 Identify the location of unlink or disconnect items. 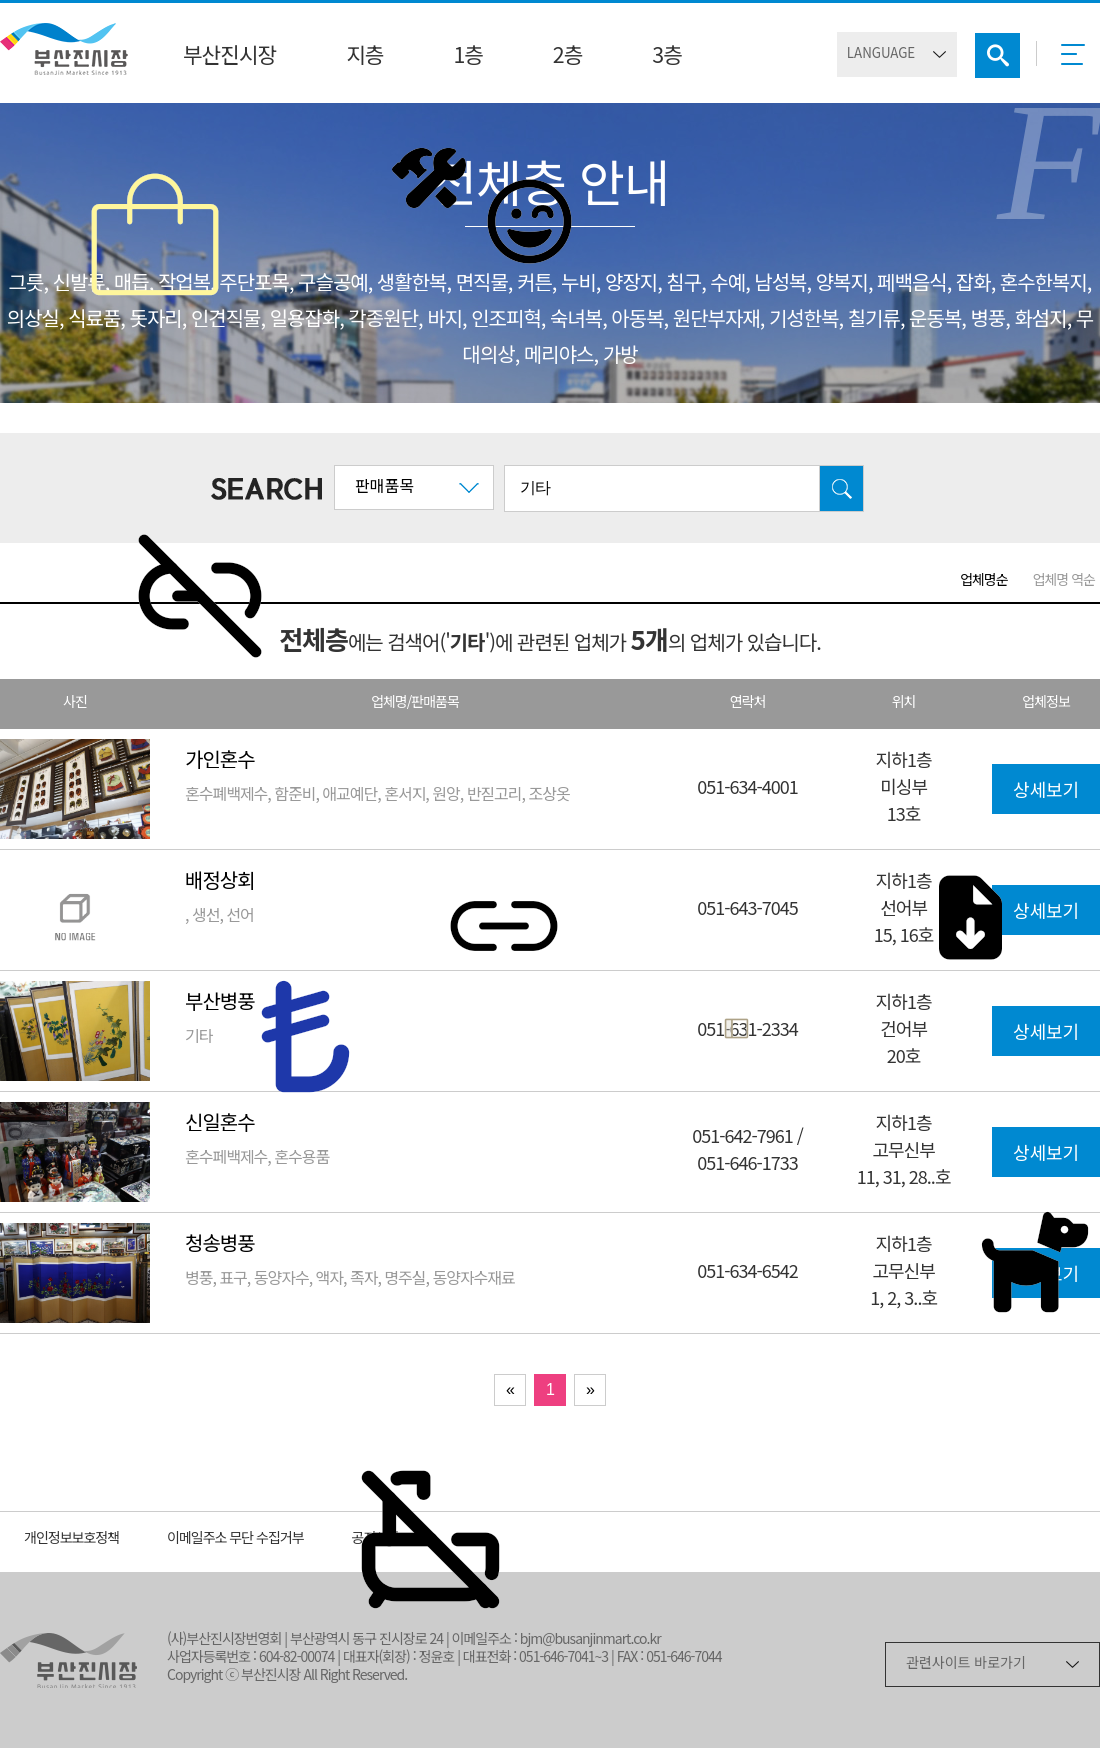
(200, 596).